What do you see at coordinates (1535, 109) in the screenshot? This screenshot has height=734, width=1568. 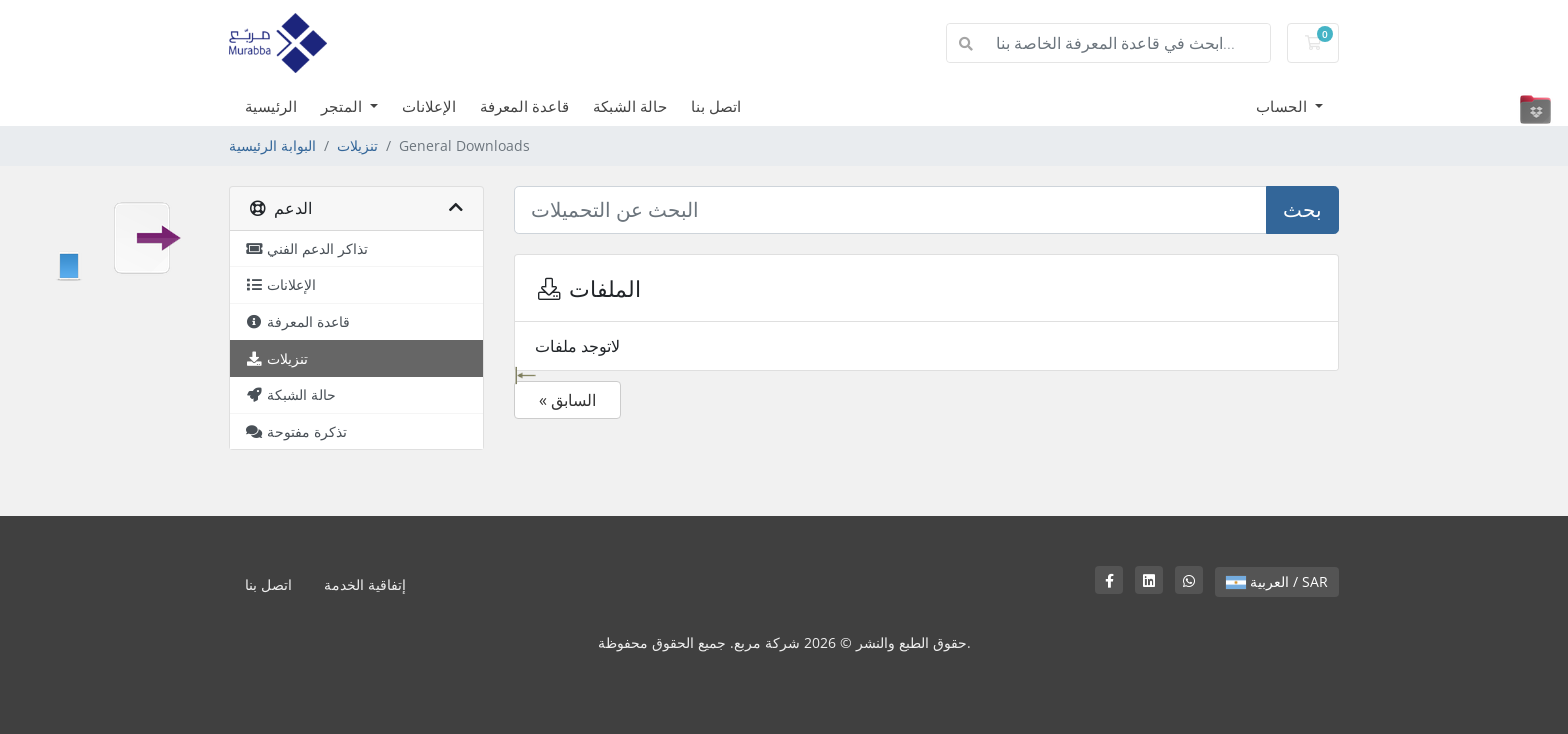 I see `open your dropbox synced folder` at bounding box center [1535, 109].